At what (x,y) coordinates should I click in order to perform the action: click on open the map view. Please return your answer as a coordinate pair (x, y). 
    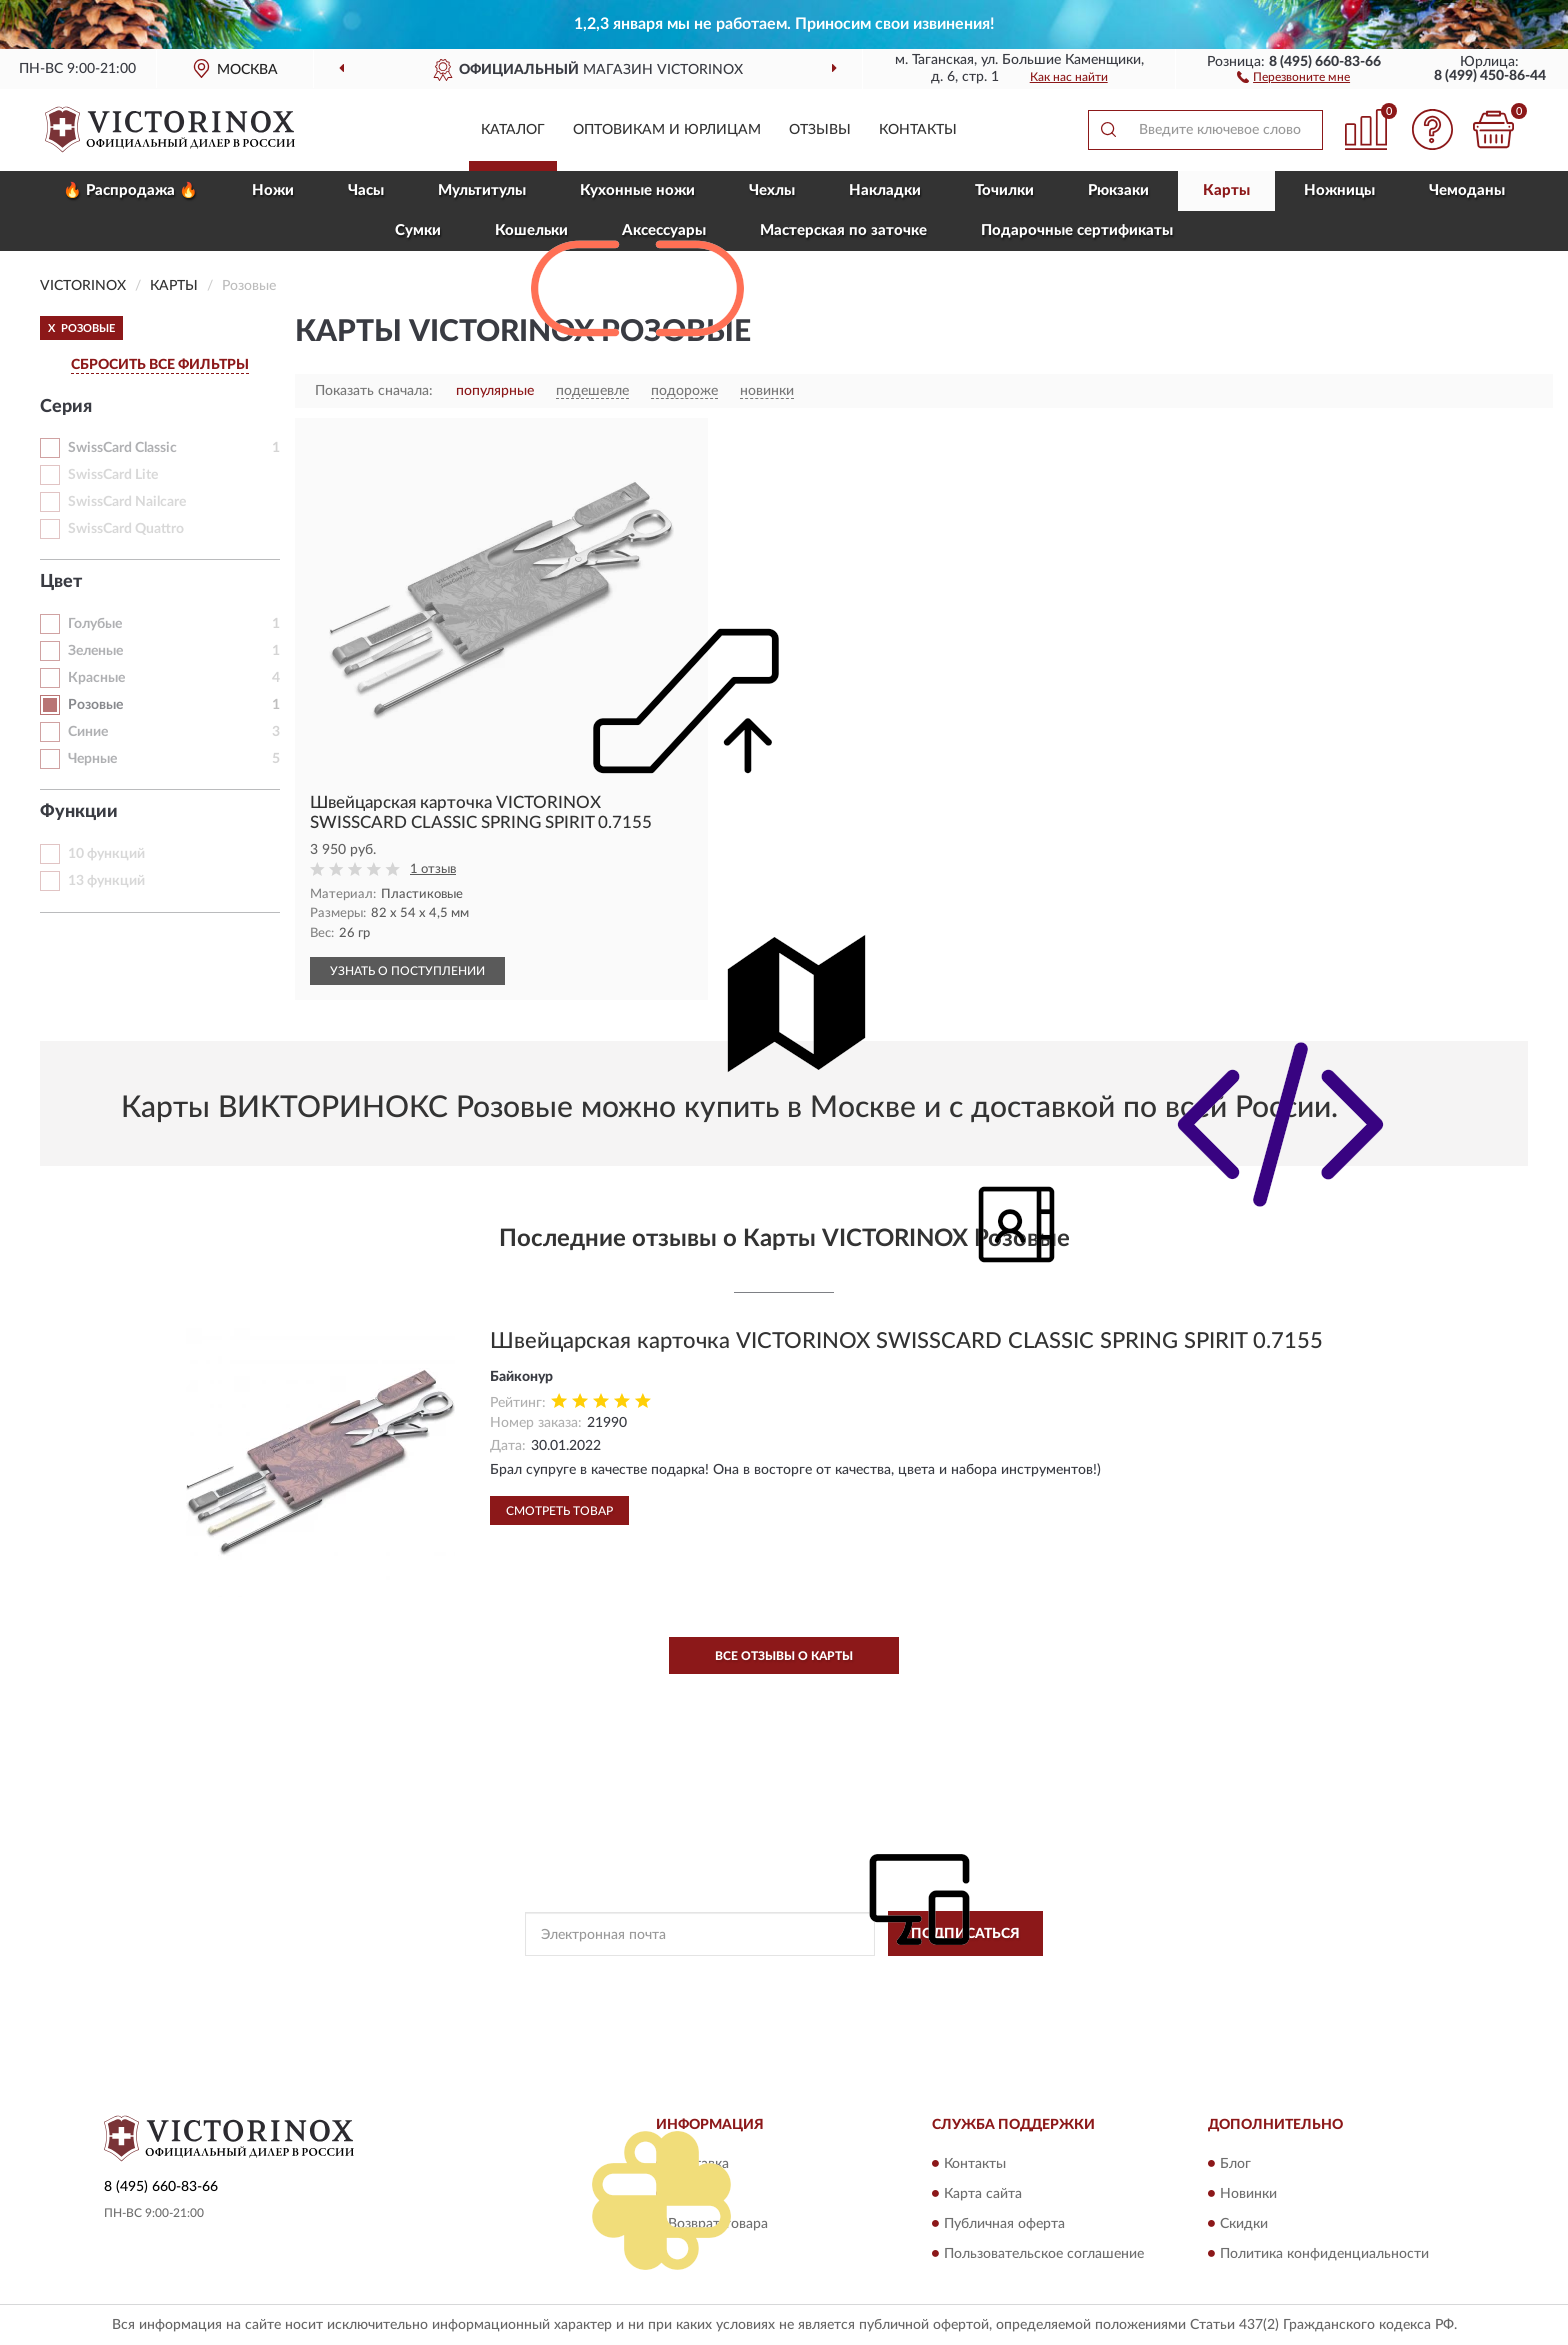
    Looking at the image, I should click on (796, 1003).